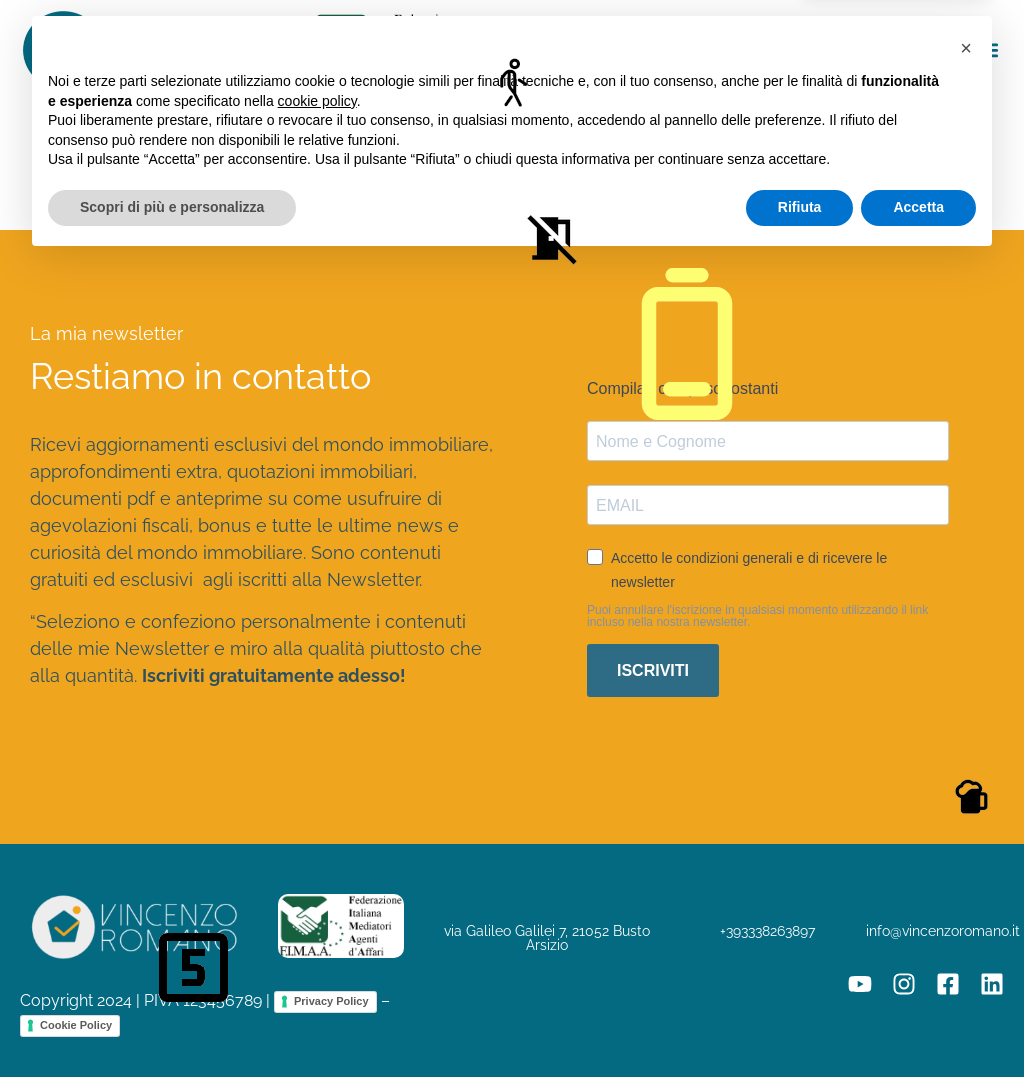 The height and width of the screenshot is (1077, 1024). What do you see at coordinates (514, 82) in the screenshot?
I see `select walking directions` at bounding box center [514, 82].